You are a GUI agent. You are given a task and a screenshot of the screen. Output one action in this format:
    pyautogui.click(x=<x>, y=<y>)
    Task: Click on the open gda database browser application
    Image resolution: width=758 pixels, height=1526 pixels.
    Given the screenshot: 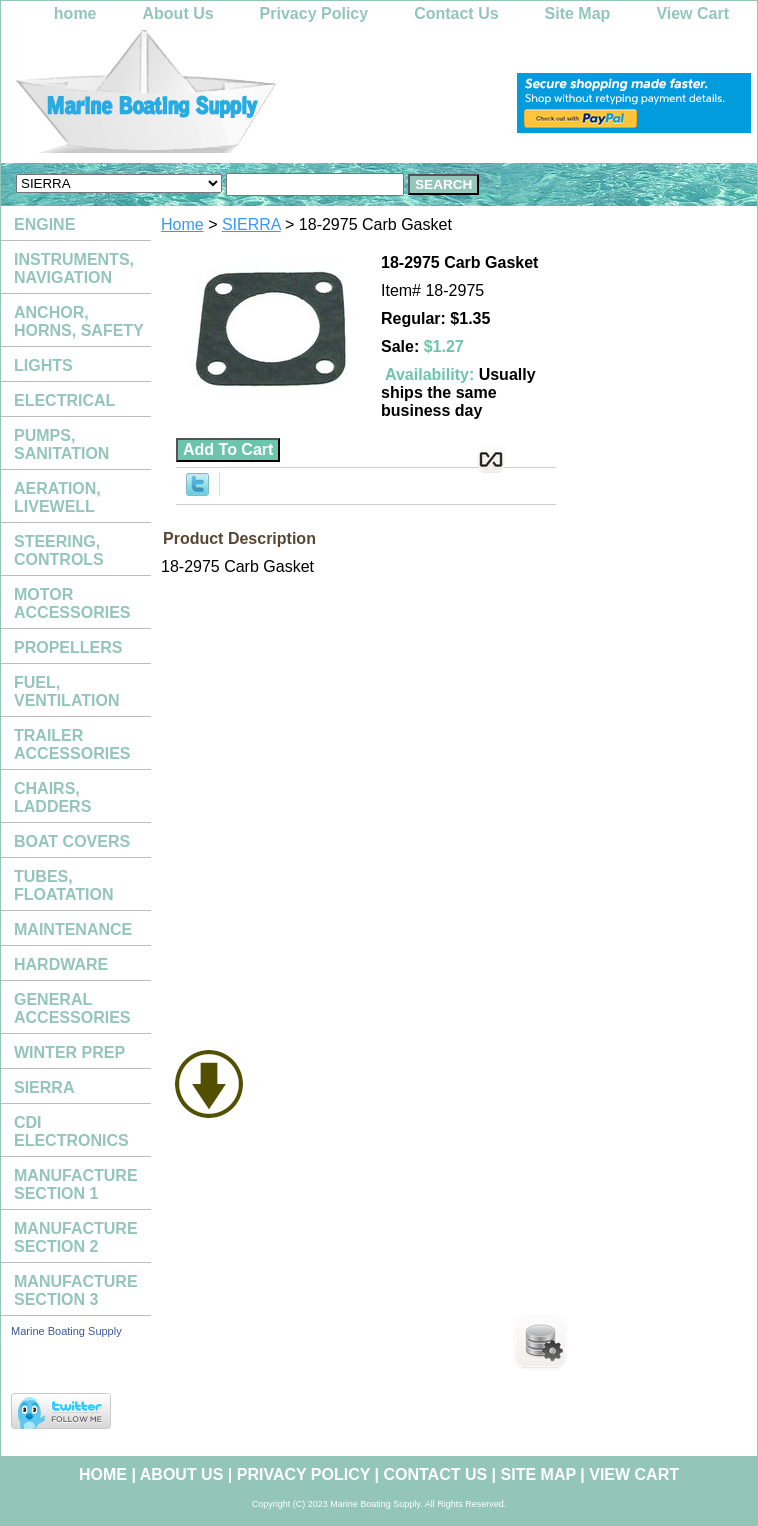 What is the action you would take?
    pyautogui.click(x=540, y=1341)
    